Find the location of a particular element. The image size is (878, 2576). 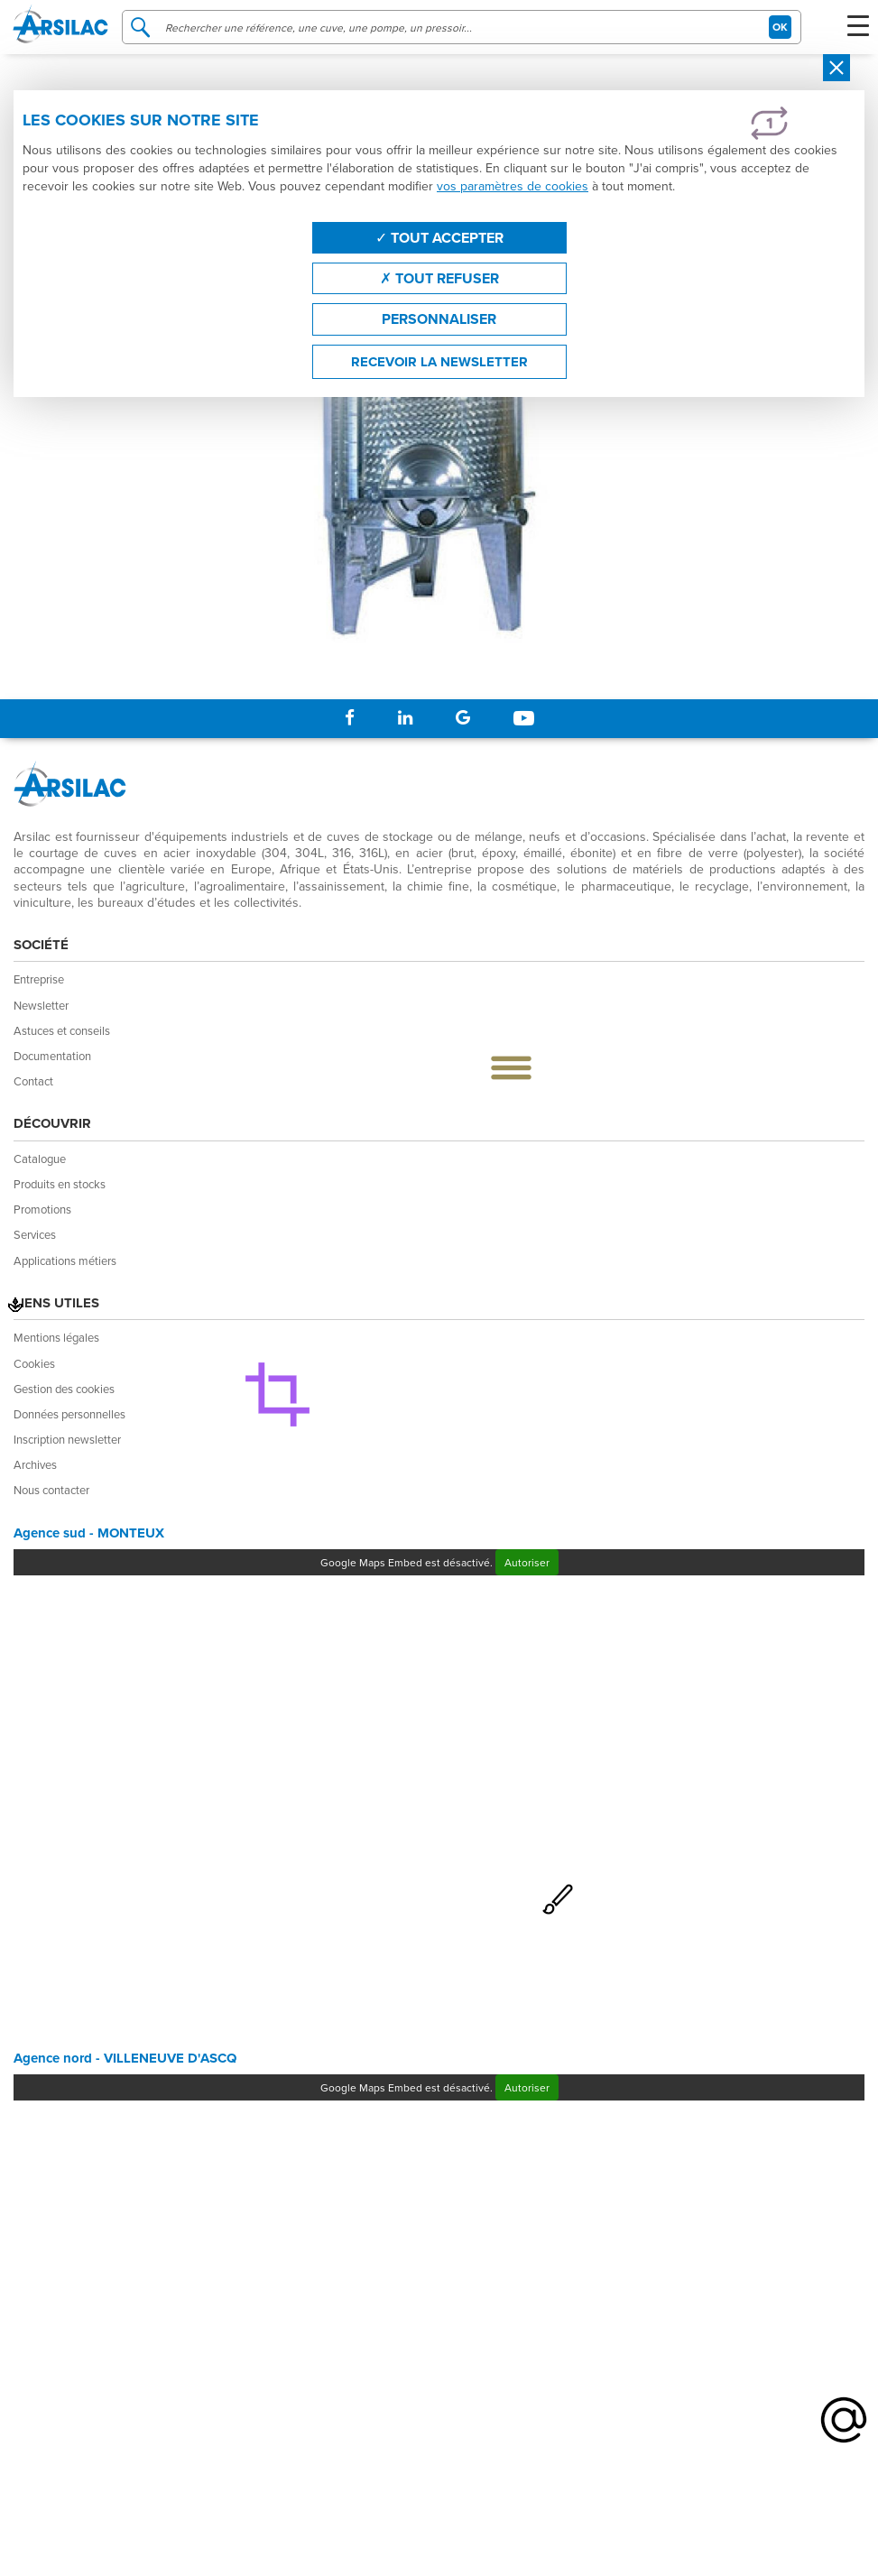

mention a user in a post or comment is located at coordinates (844, 2420).